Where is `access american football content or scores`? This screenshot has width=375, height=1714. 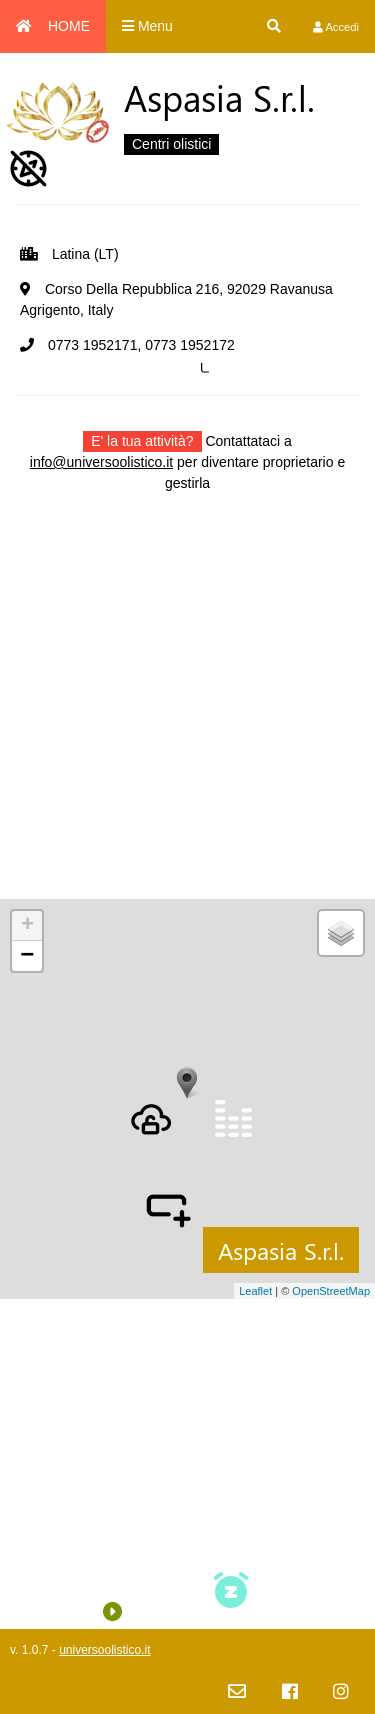 access american football content or scores is located at coordinates (97, 131).